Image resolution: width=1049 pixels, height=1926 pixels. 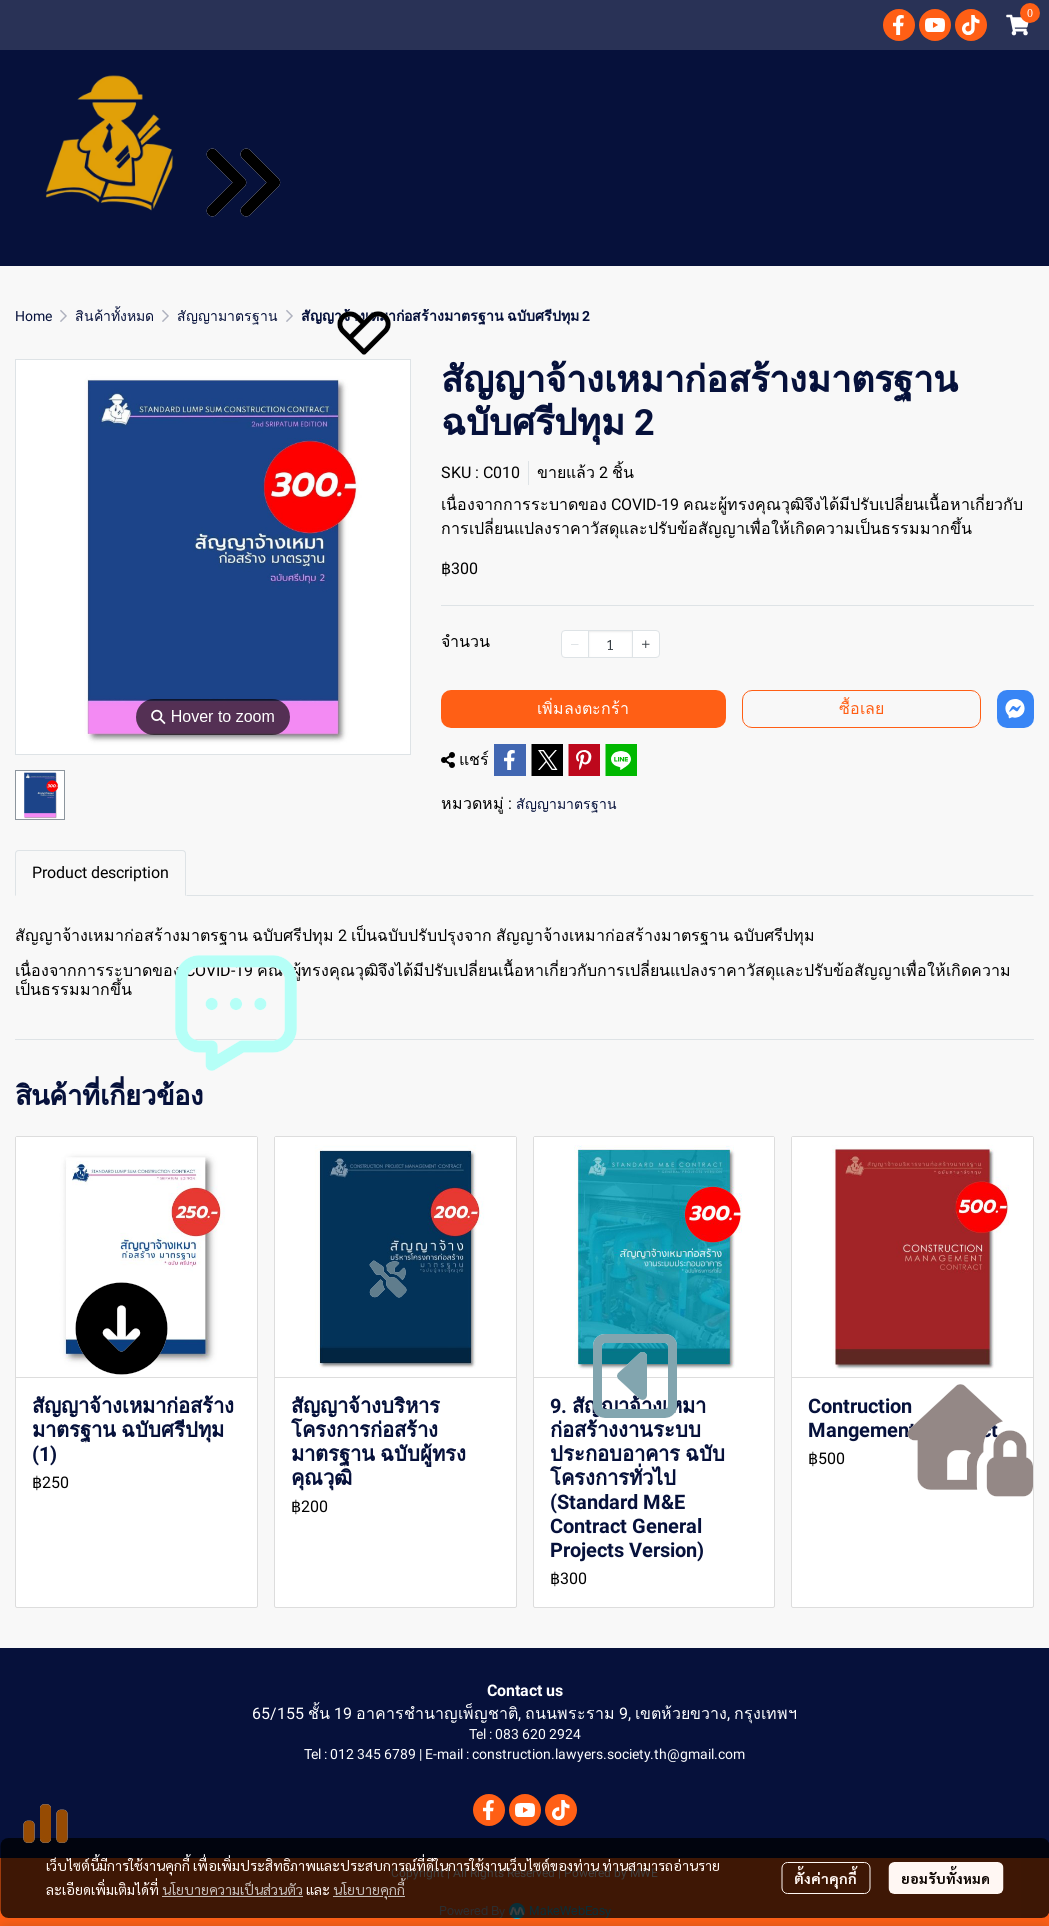 I want to click on open Google Fit app, so click(x=364, y=332).